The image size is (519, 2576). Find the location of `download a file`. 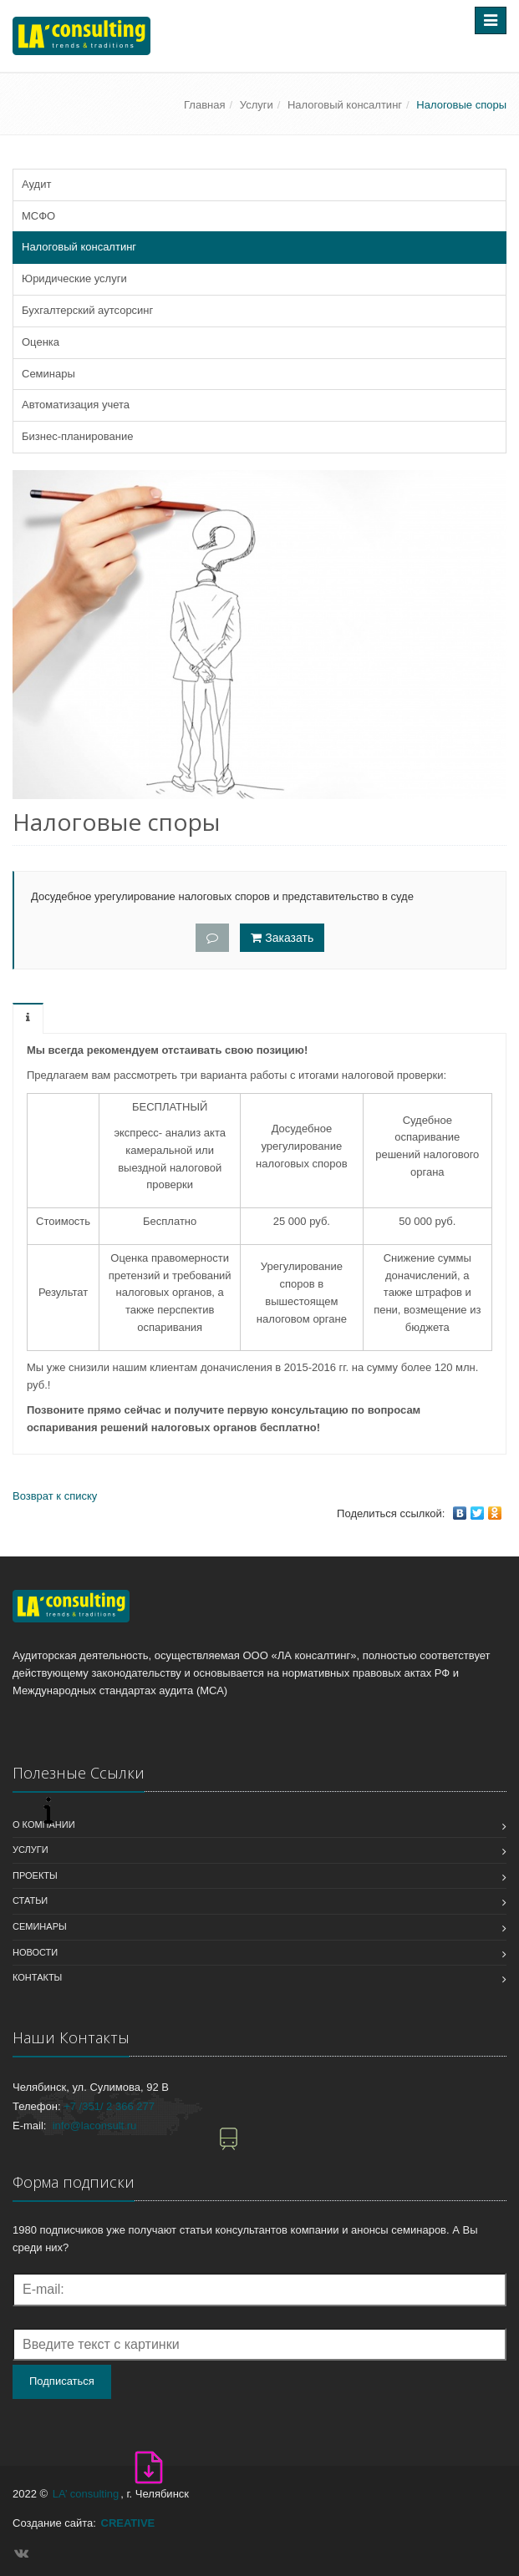

download a file is located at coordinates (149, 2467).